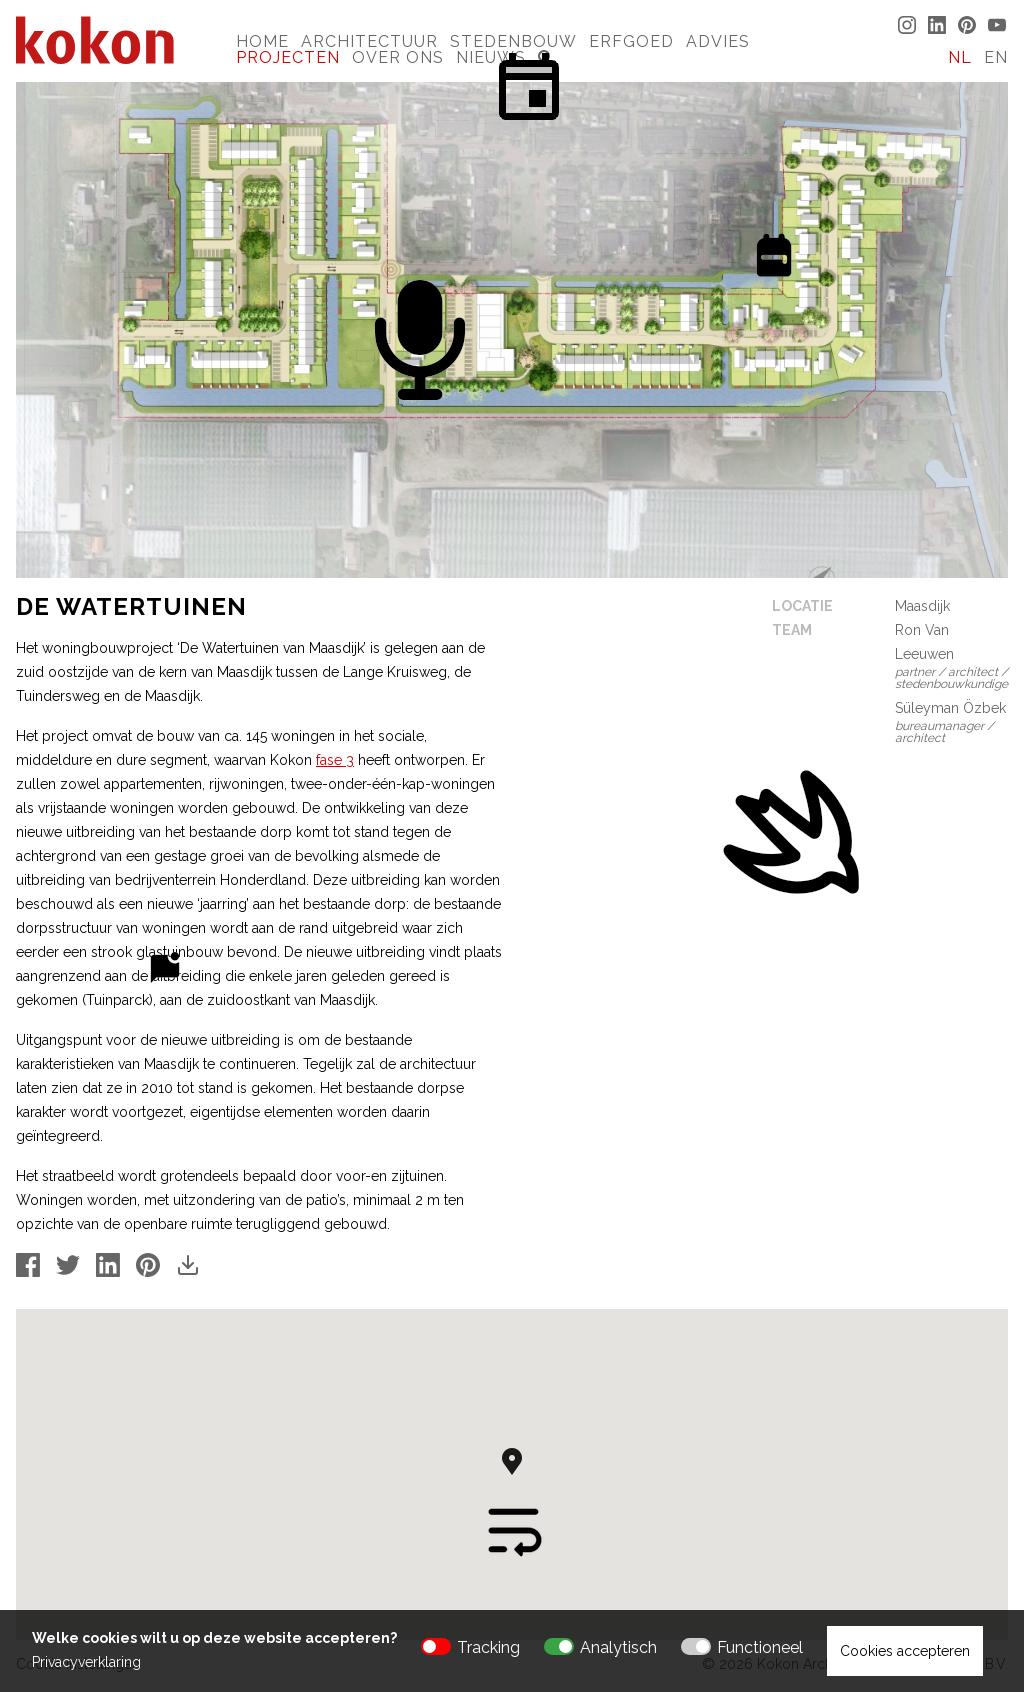  I want to click on toggle text wrapping in a document or editor, so click(513, 1530).